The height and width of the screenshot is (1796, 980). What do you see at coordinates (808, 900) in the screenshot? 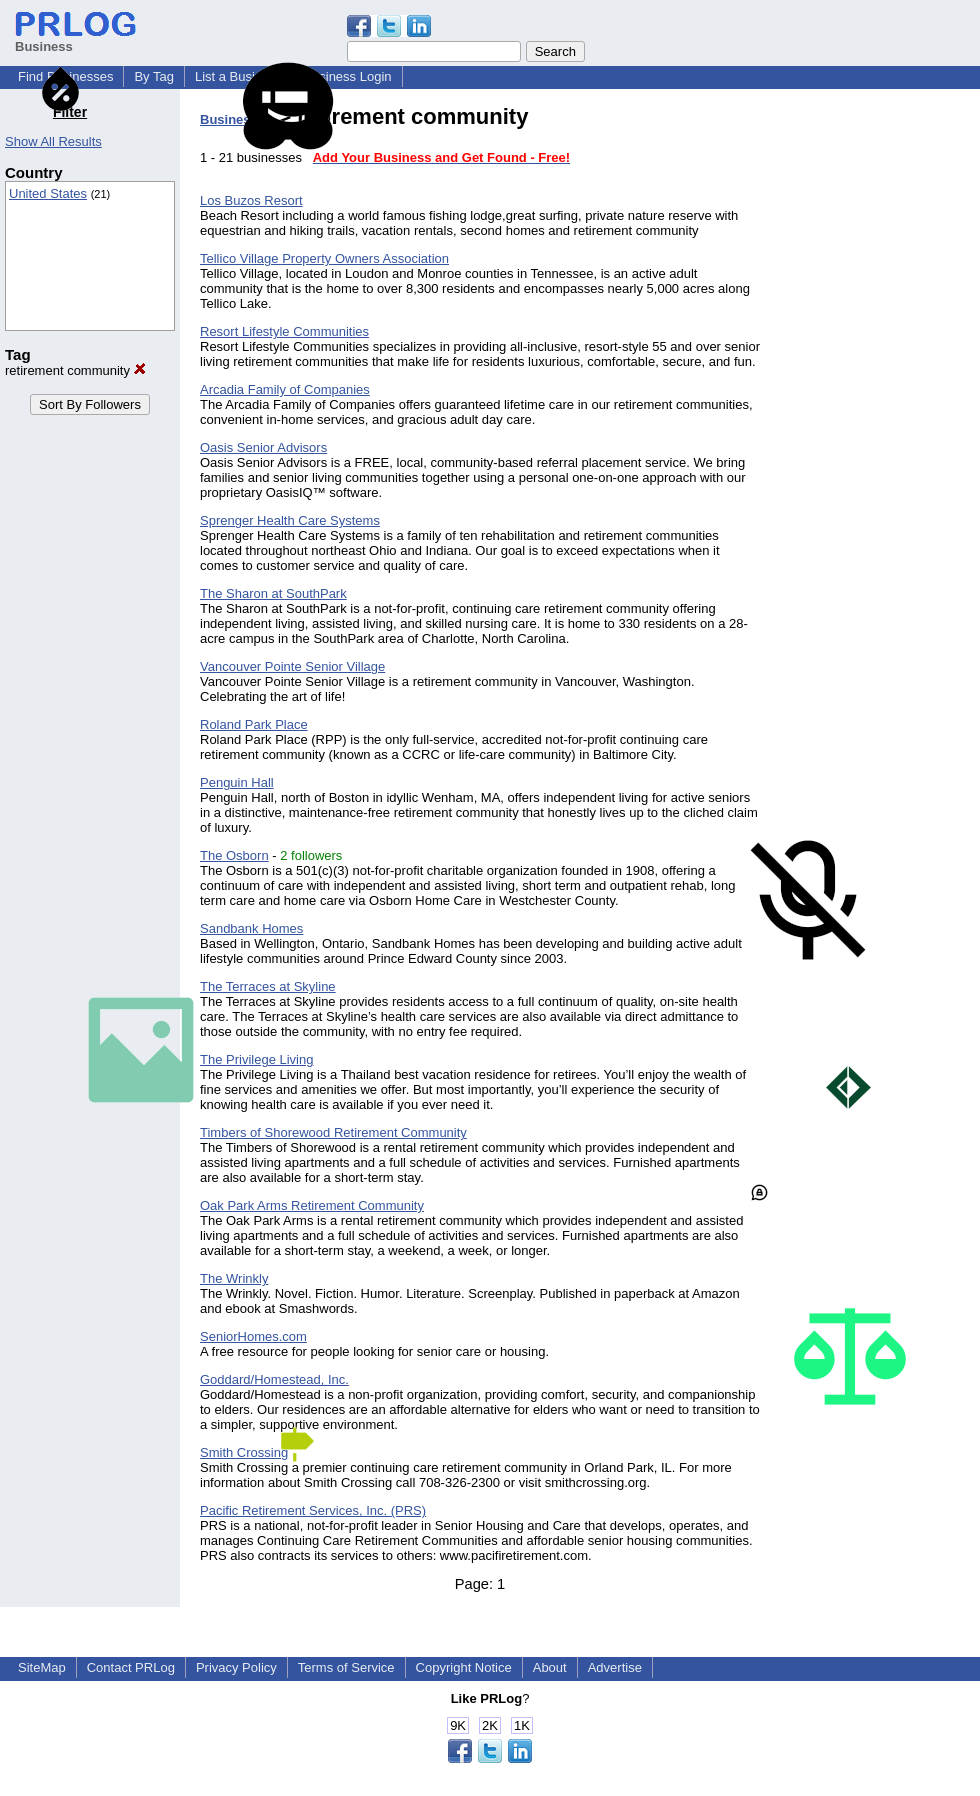
I see `mute your microphone` at bounding box center [808, 900].